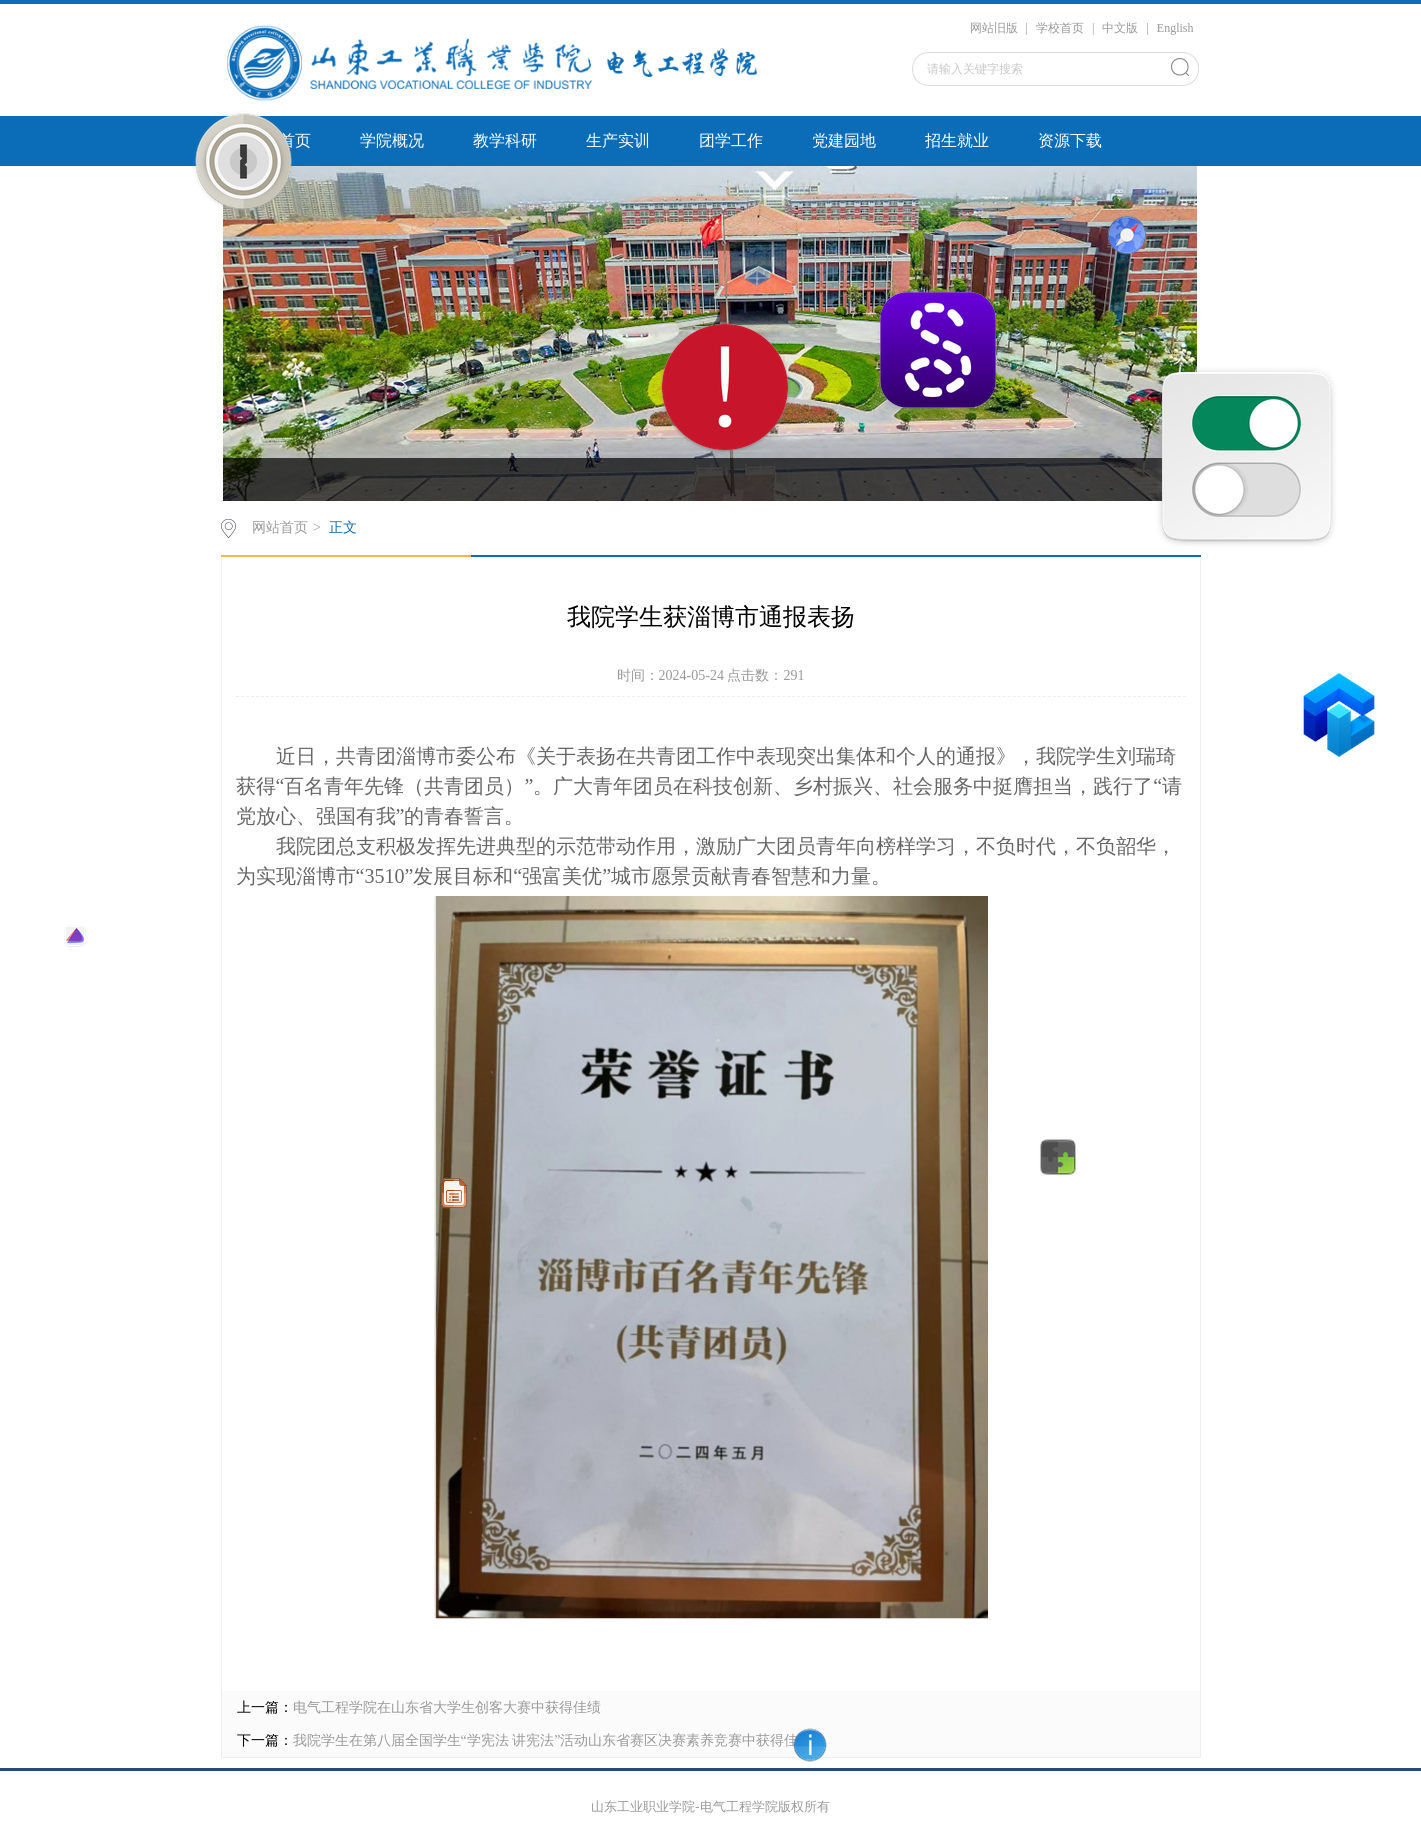  Describe the element at coordinates (810, 1745) in the screenshot. I see `indicates informational message or tip` at that location.